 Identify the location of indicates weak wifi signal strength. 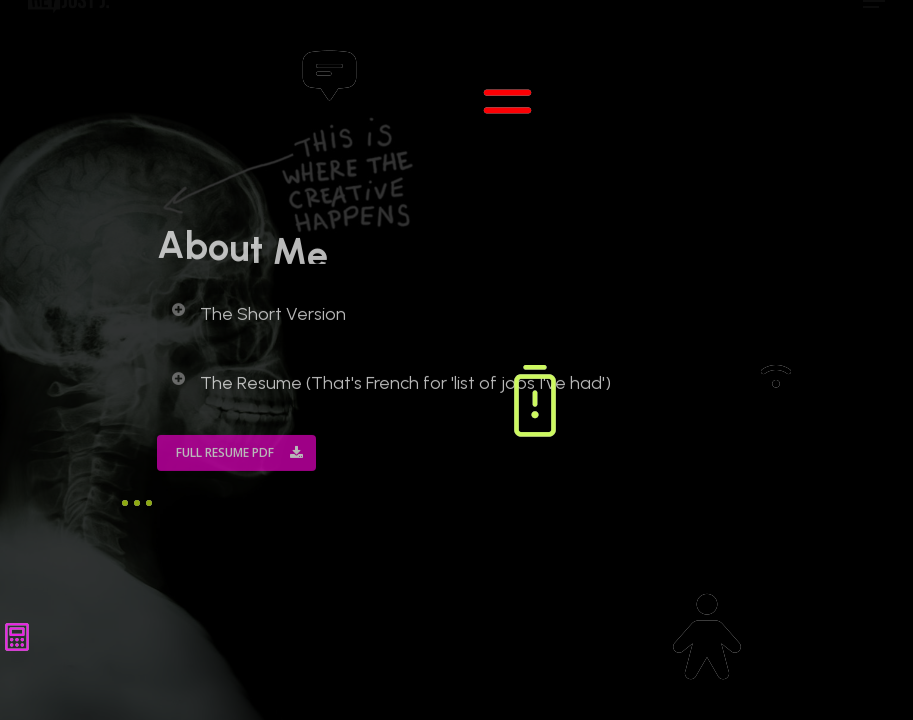
(776, 360).